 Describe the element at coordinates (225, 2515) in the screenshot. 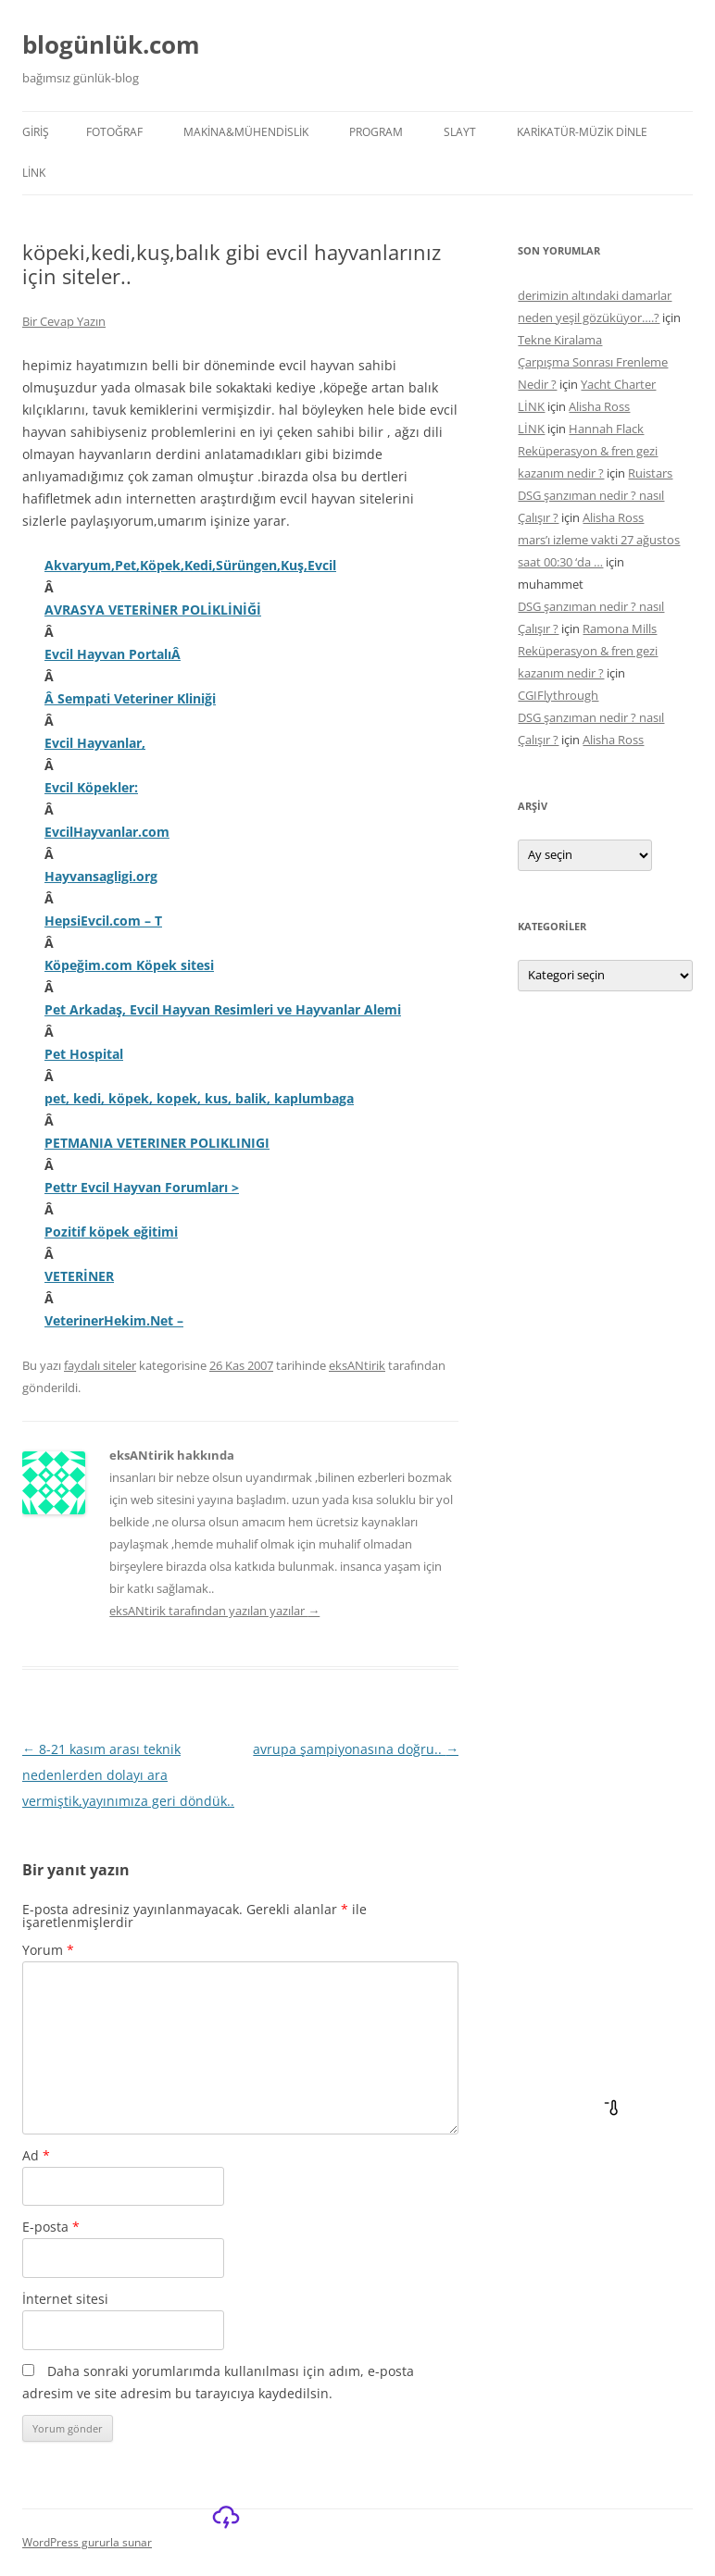

I see `indicates stormy weather conditions` at that location.